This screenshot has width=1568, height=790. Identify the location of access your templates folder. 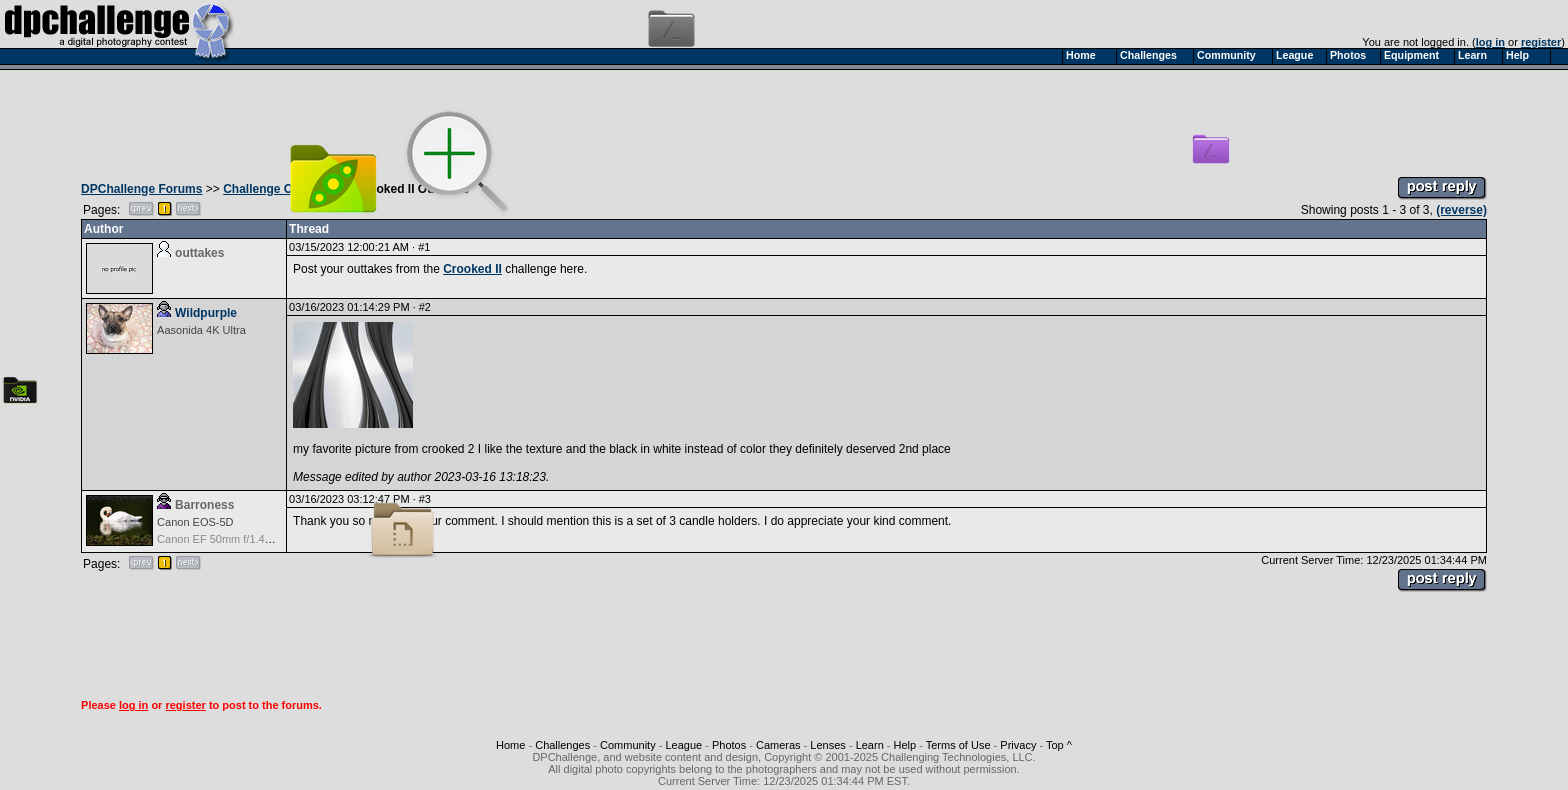
(402, 532).